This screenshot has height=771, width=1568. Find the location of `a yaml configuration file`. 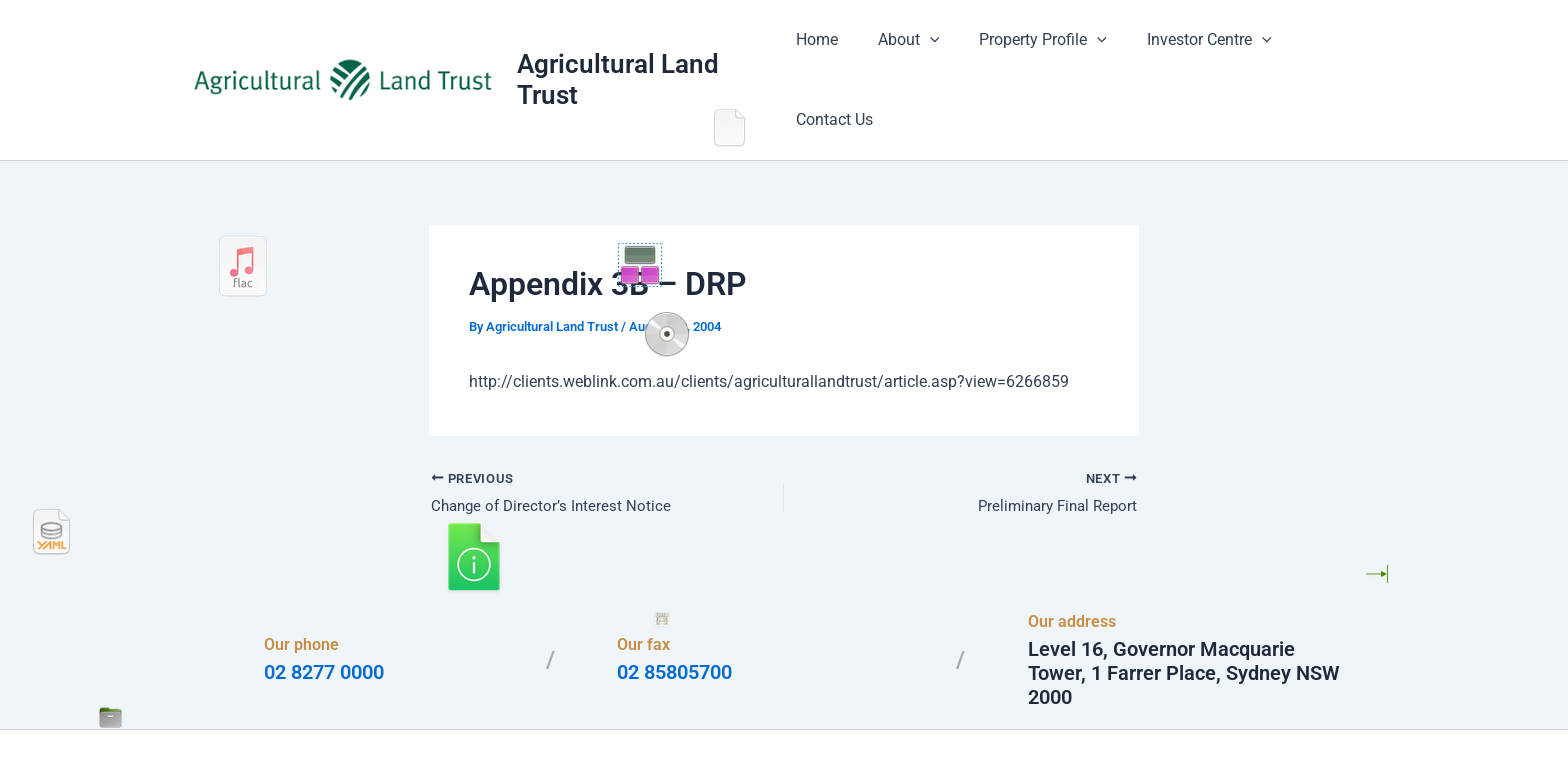

a yaml configuration file is located at coordinates (51, 531).